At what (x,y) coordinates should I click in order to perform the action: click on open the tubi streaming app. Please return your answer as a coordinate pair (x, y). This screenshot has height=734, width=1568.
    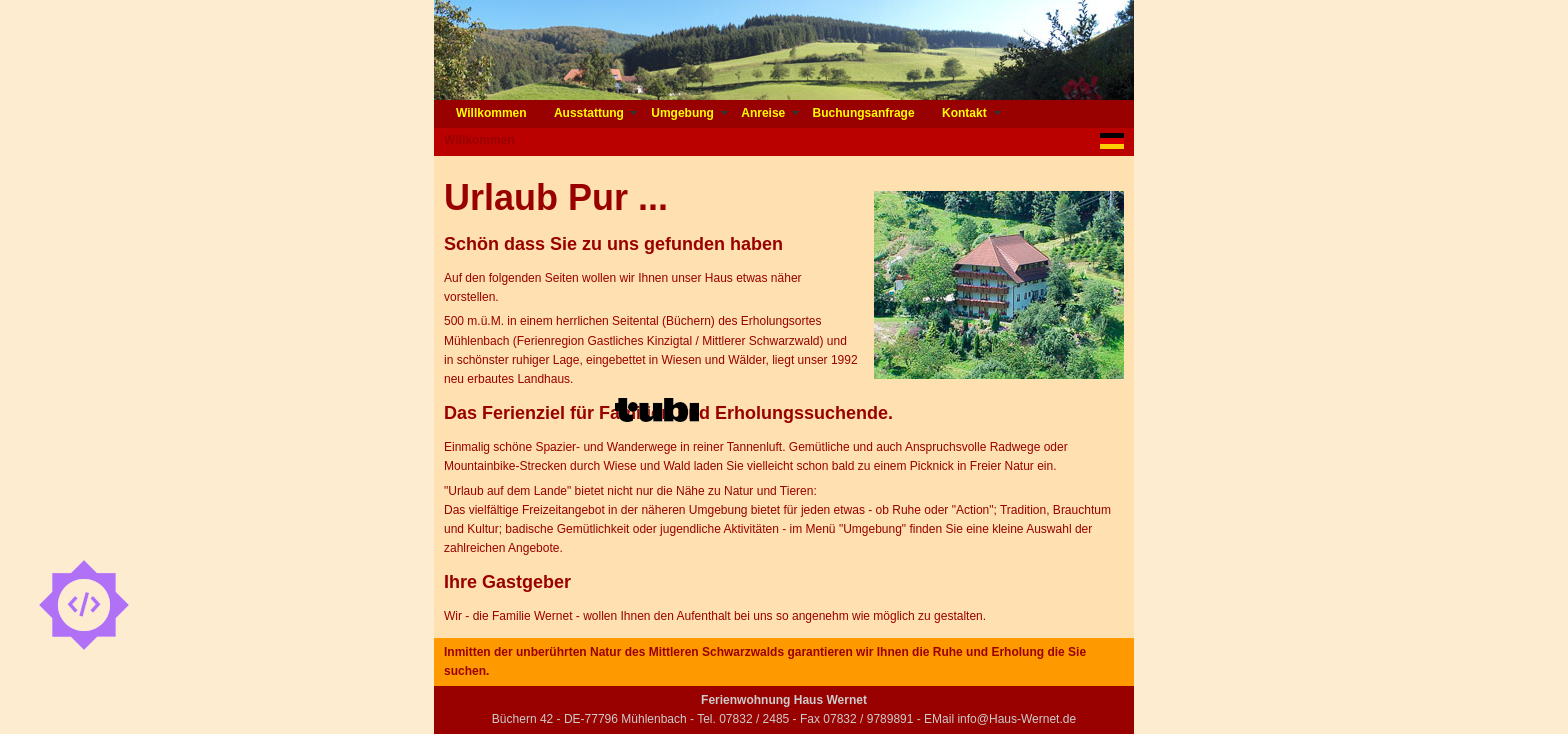
    Looking at the image, I should click on (657, 410).